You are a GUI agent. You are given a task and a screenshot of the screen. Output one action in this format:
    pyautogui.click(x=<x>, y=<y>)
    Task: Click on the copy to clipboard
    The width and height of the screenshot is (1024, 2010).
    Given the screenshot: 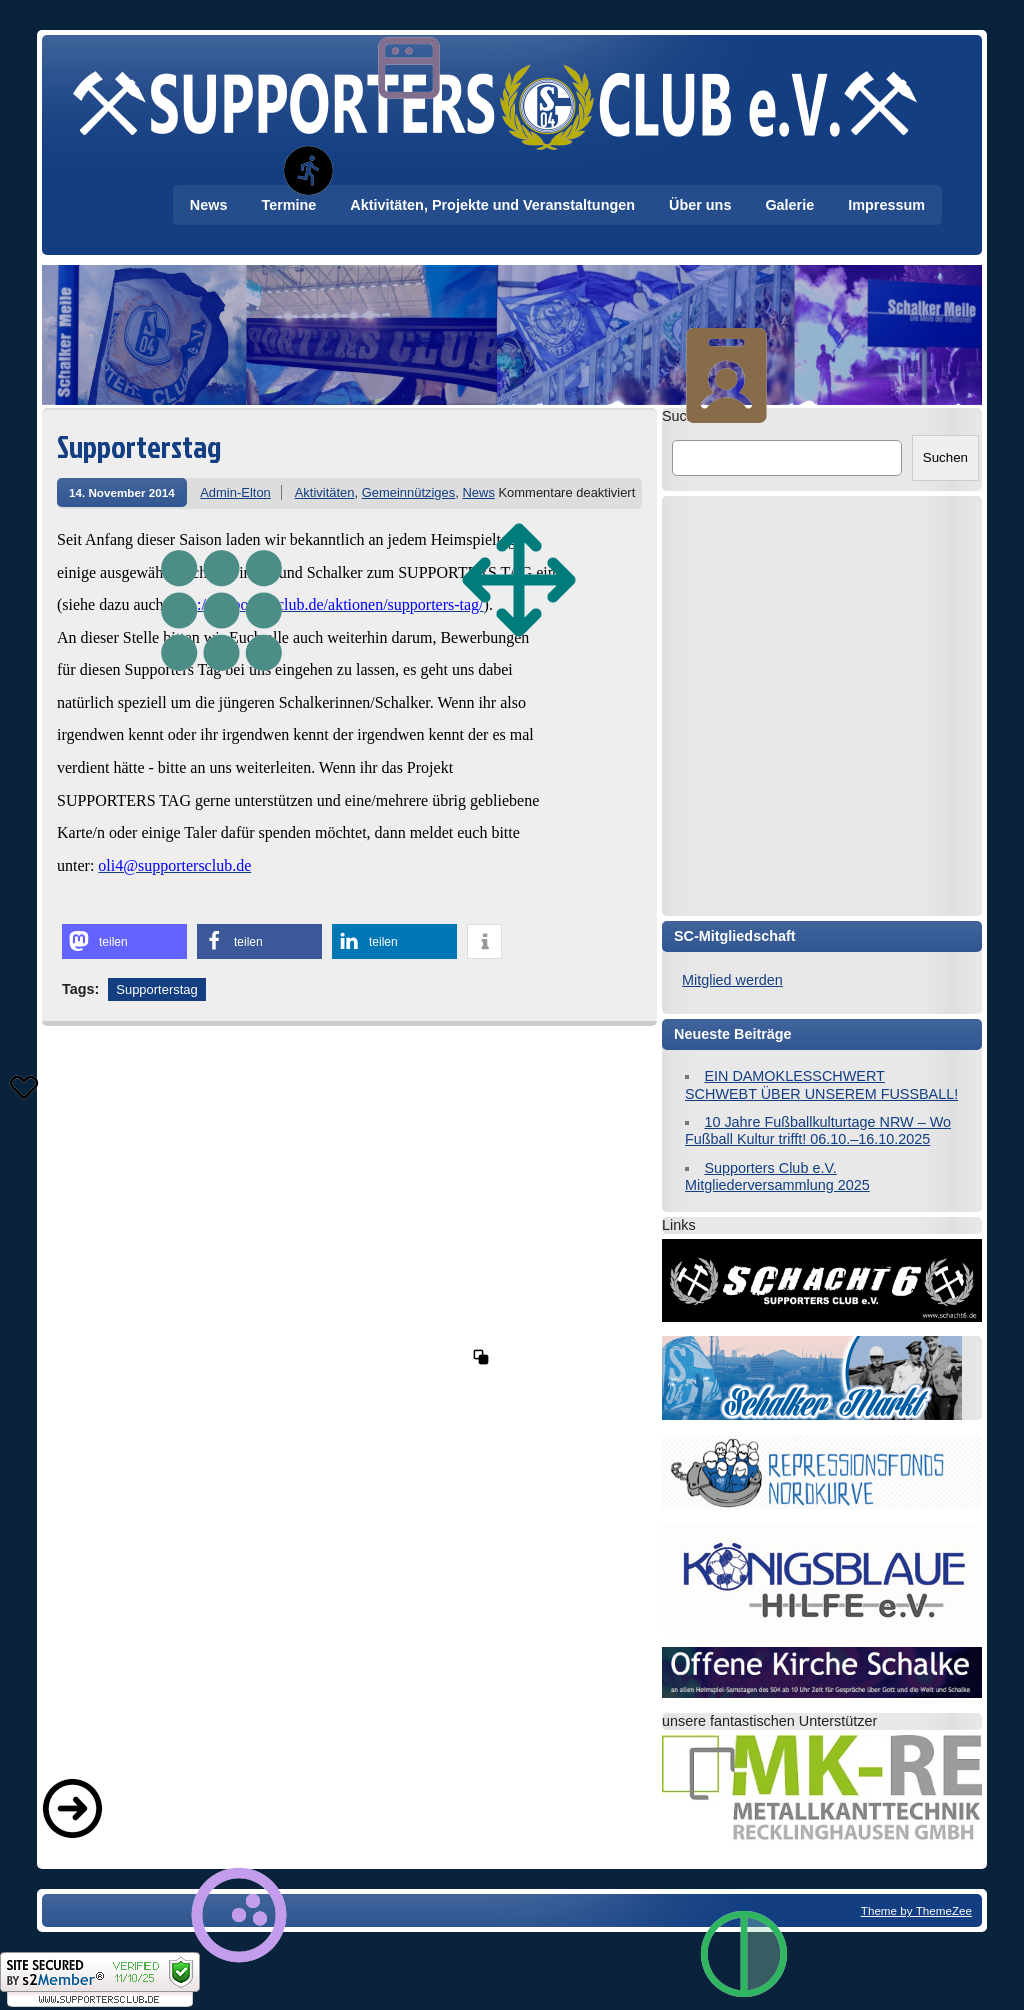 What is the action you would take?
    pyautogui.click(x=481, y=1357)
    